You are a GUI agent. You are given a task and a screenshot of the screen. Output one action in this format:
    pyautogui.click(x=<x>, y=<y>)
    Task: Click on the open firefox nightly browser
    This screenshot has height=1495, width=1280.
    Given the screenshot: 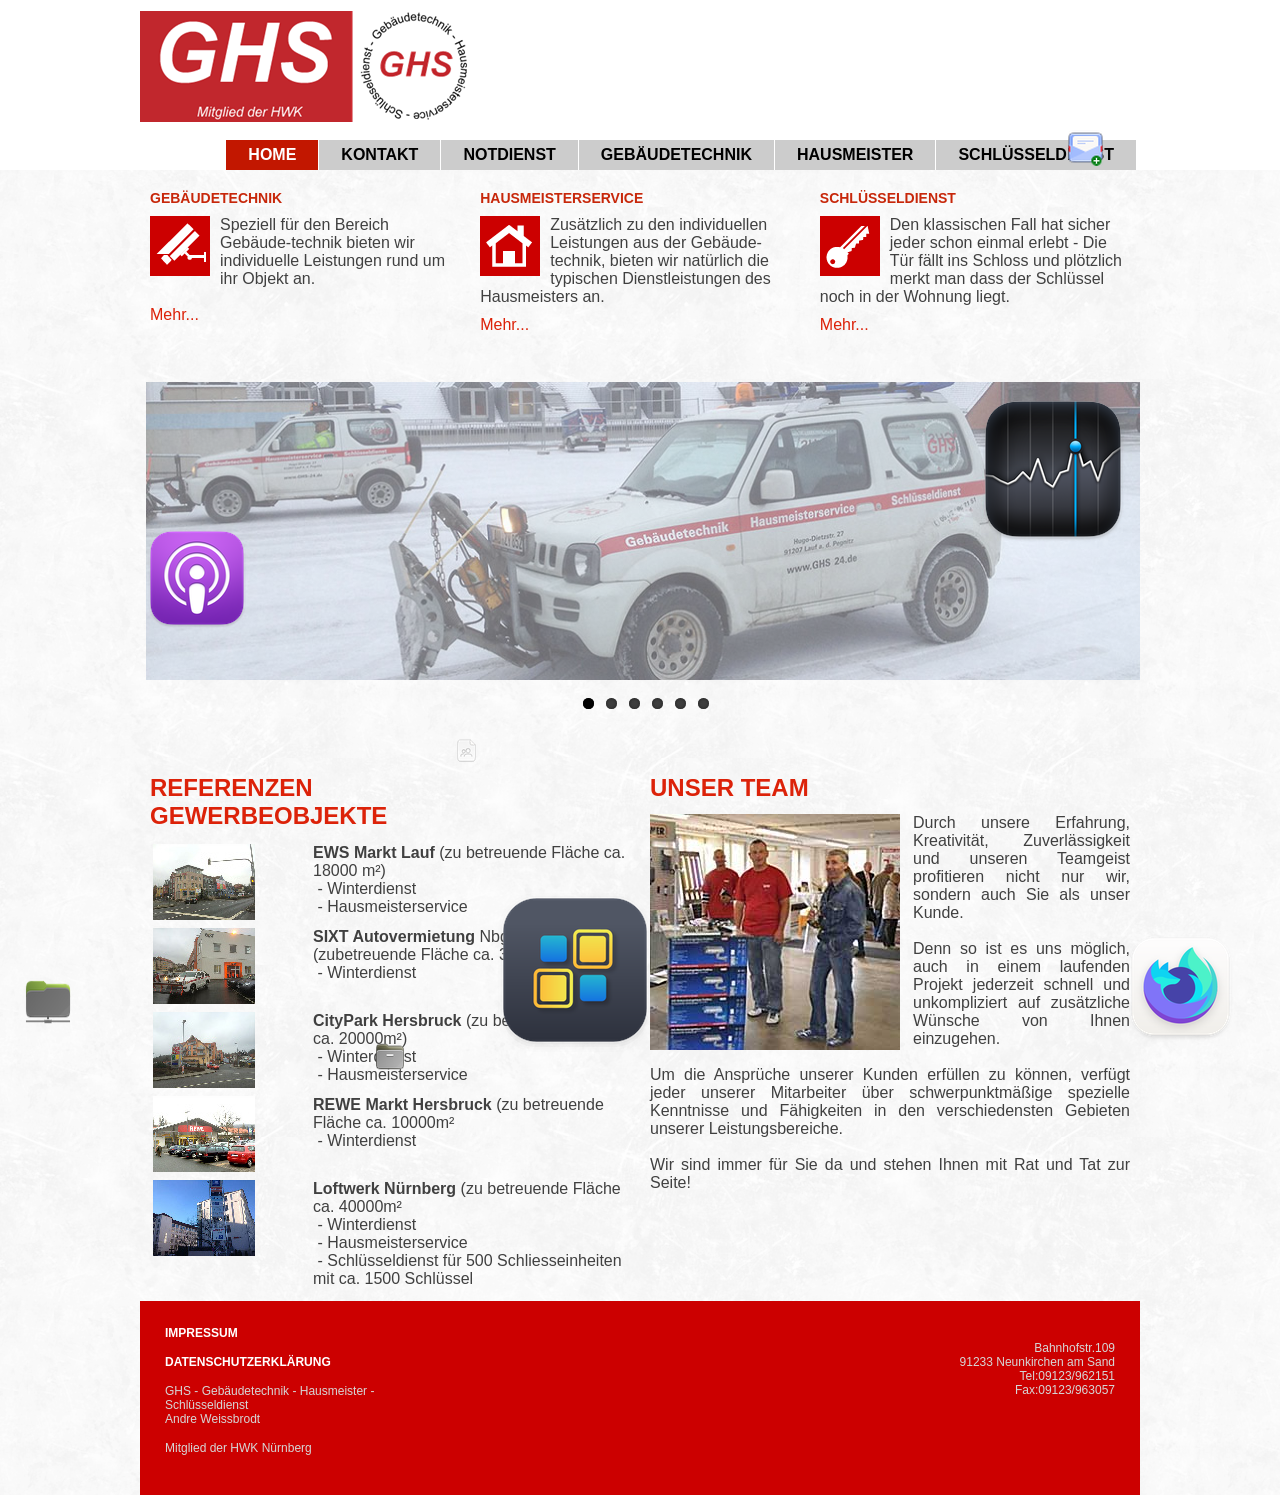 What is the action you would take?
    pyautogui.click(x=1180, y=986)
    